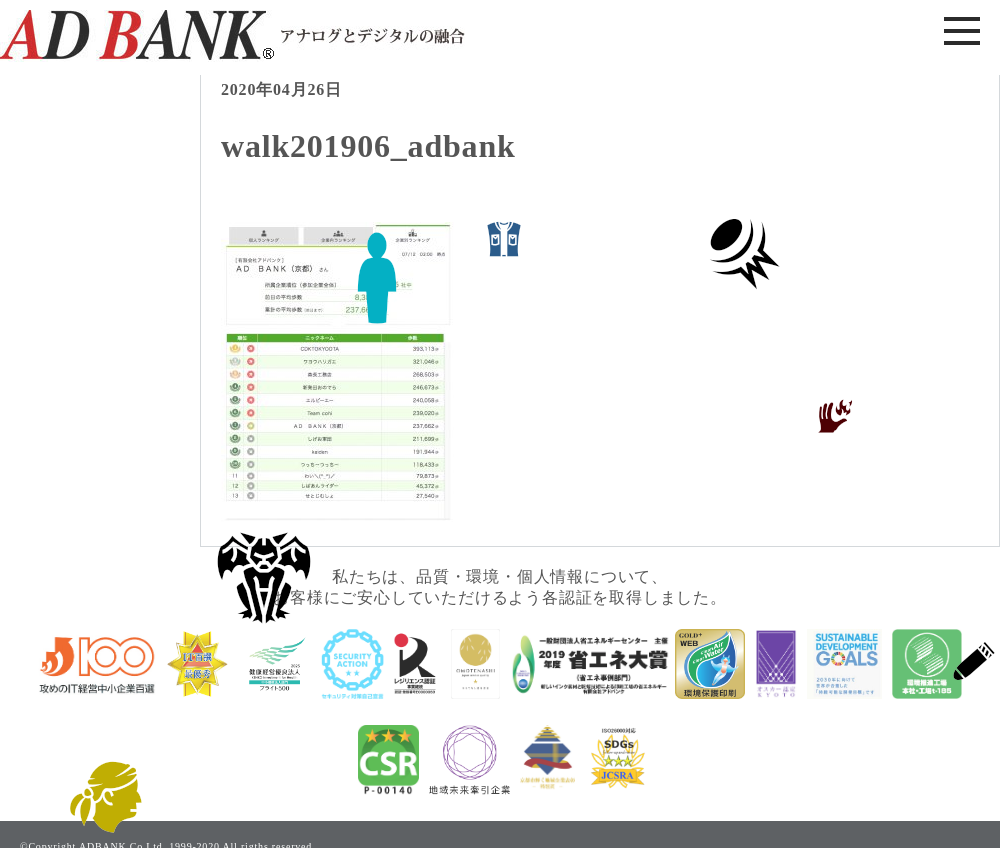  I want to click on ammunition or weaponry item in a game inventory, so click(974, 661).